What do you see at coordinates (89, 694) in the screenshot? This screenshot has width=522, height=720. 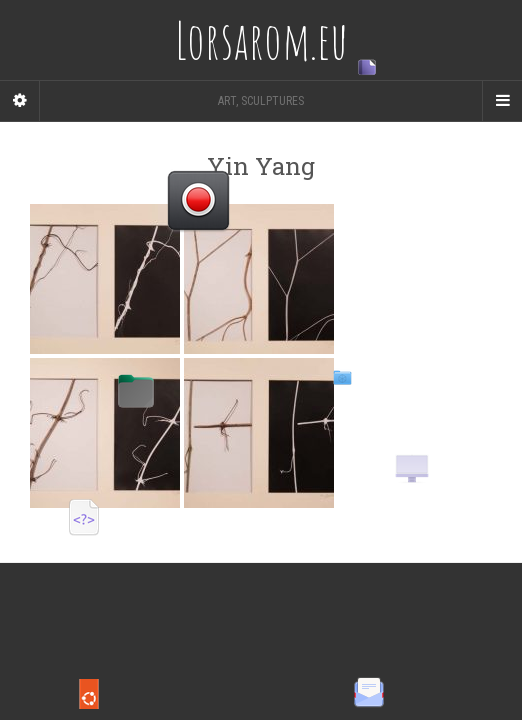 I see `open the ubuntu system menu` at bounding box center [89, 694].